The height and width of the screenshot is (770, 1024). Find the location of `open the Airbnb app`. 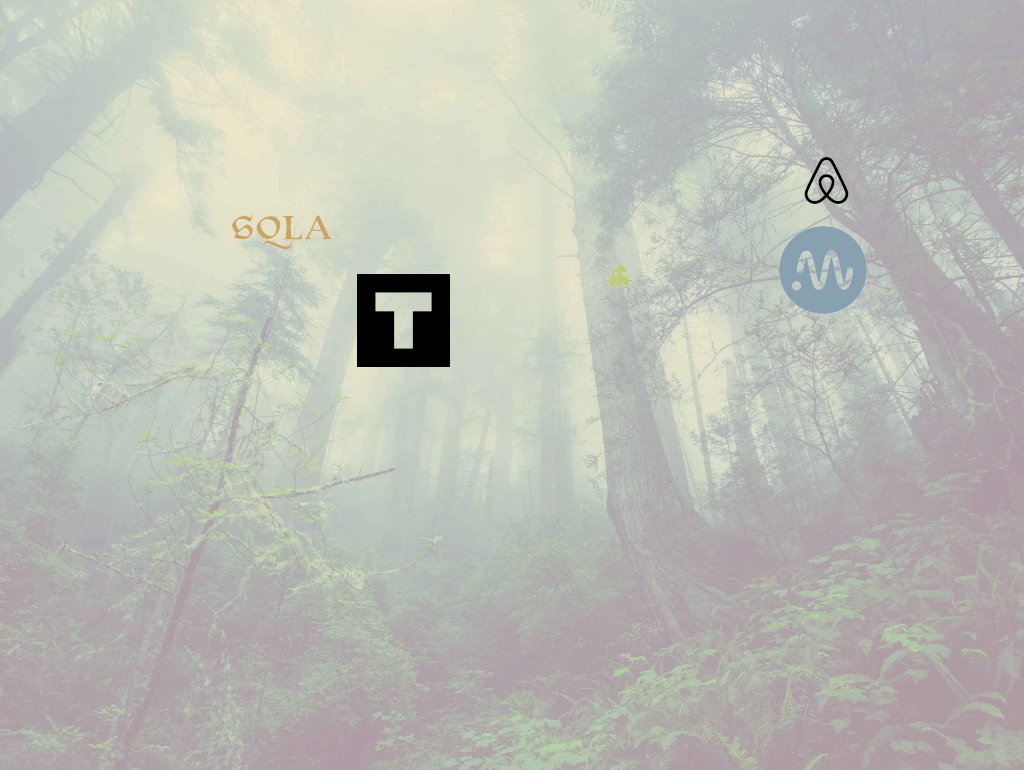

open the Airbnb app is located at coordinates (826, 180).